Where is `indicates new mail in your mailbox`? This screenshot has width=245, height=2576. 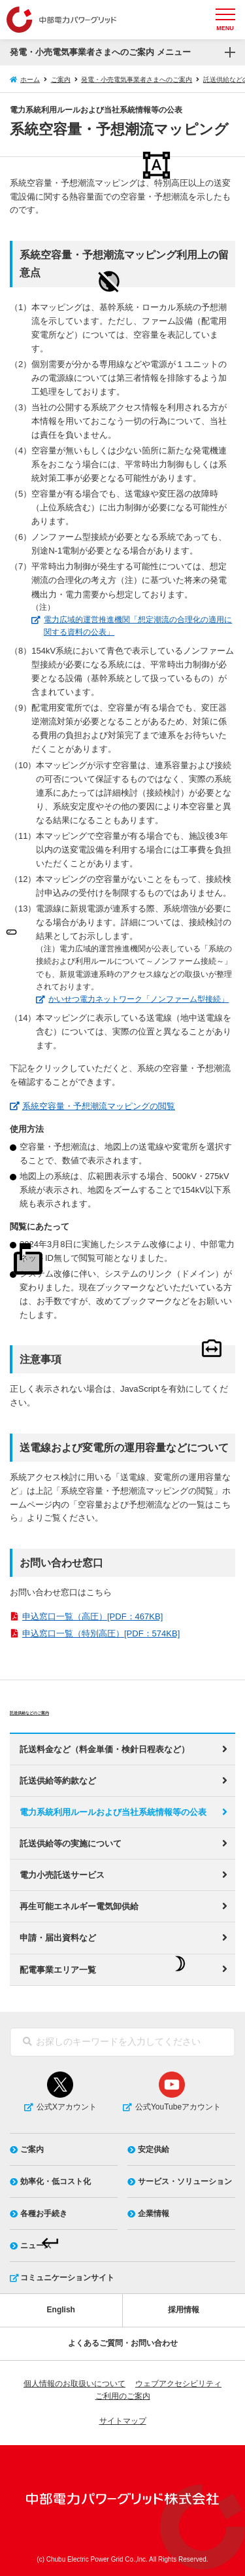
indicates new mail in your mailbox is located at coordinates (28, 1260).